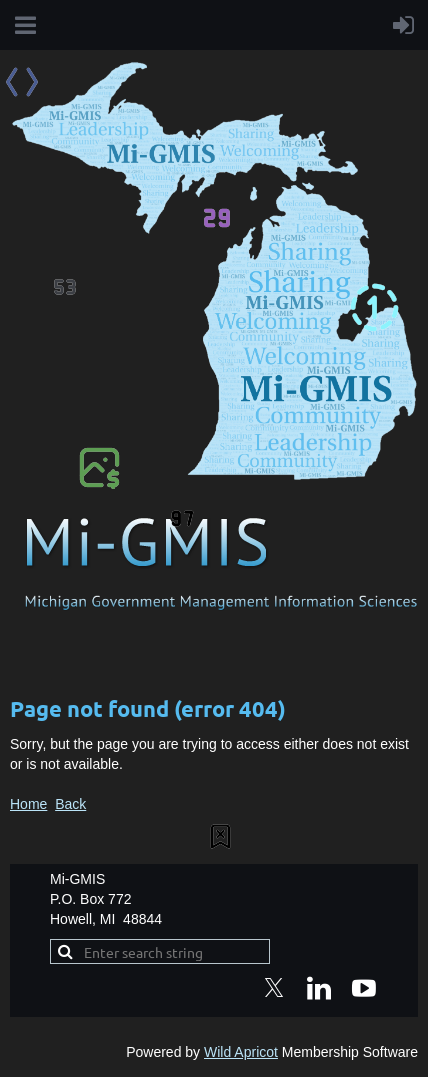 The image size is (428, 1077). I want to click on view or edit source code, so click(22, 82).